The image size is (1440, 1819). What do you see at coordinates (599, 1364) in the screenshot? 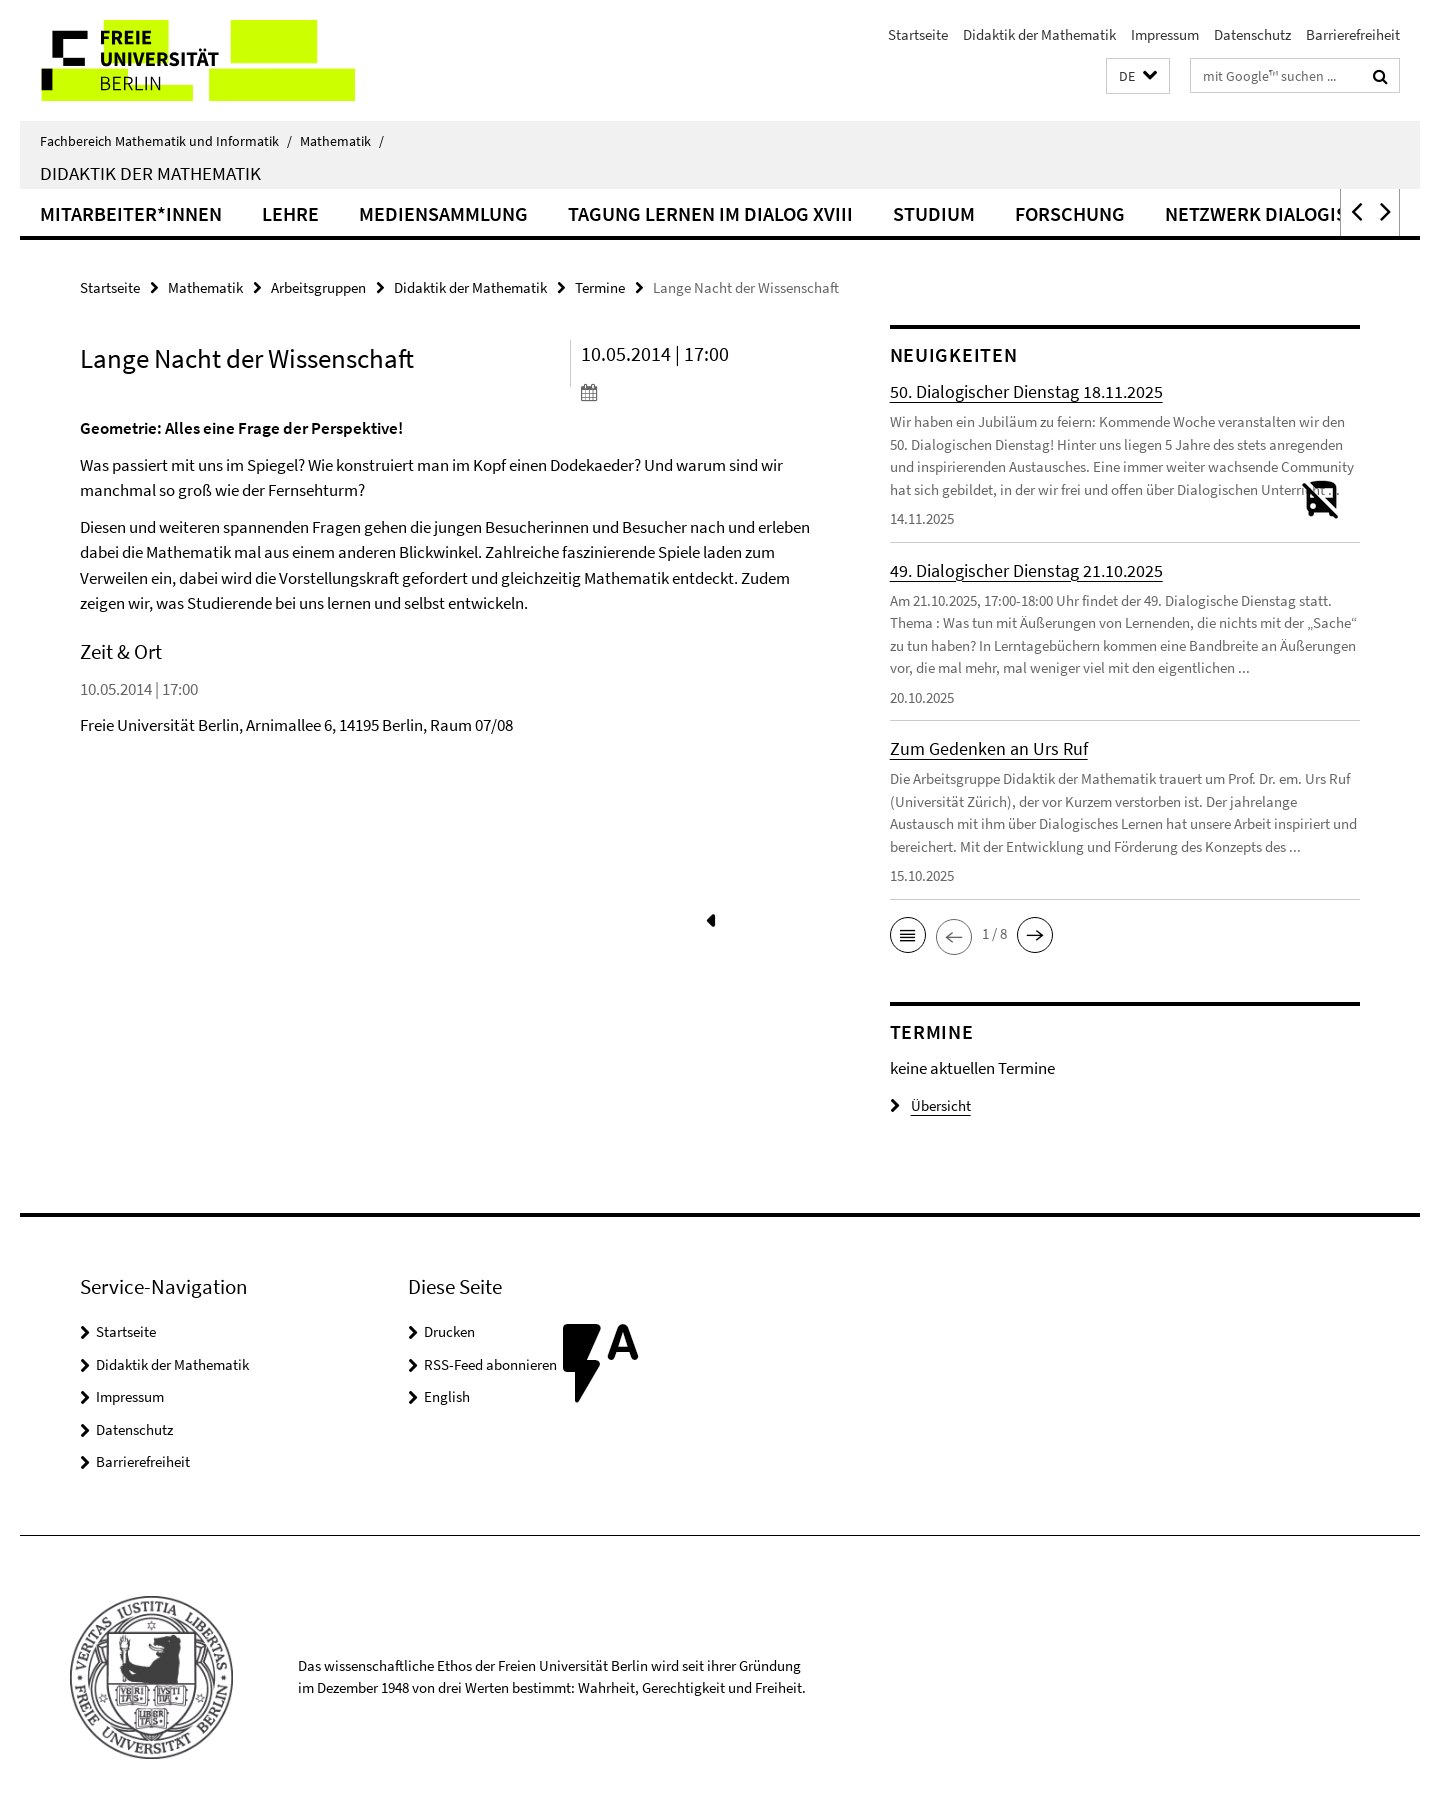
I see `enable automatic flash mode for camera` at bounding box center [599, 1364].